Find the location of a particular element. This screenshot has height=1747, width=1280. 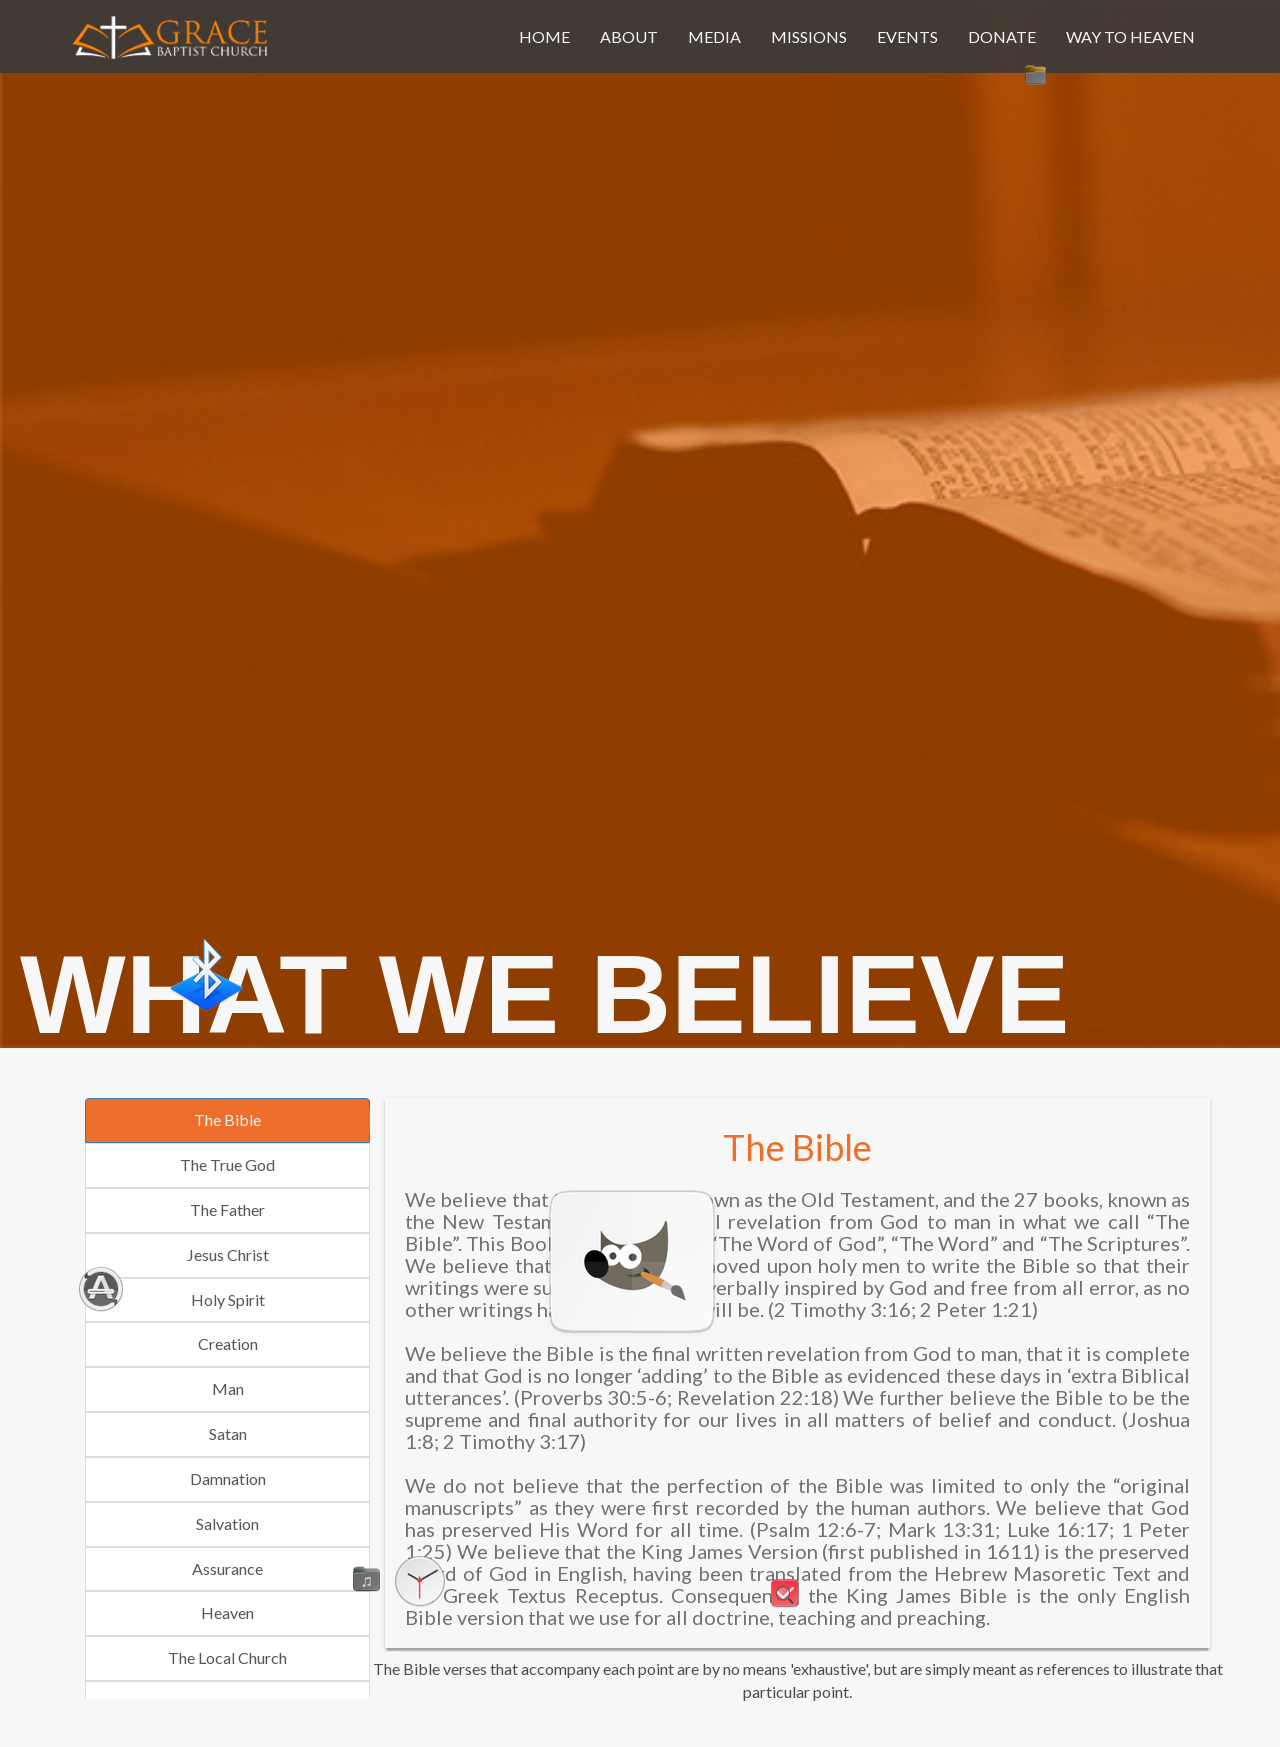

drop files here to move them into this folder is located at coordinates (1035, 74).